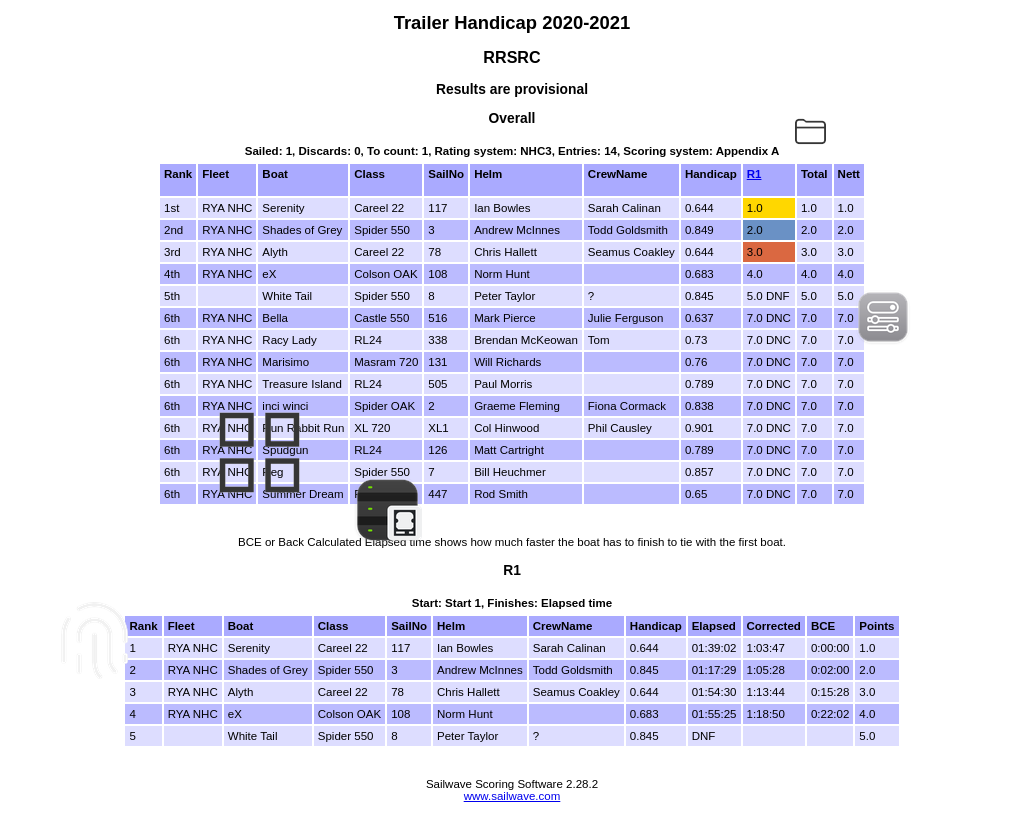 This screenshot has width=1024, height=820. Describe the element at coordinates (883, 317) in the screenshot. I see `open interface design application` at that location.